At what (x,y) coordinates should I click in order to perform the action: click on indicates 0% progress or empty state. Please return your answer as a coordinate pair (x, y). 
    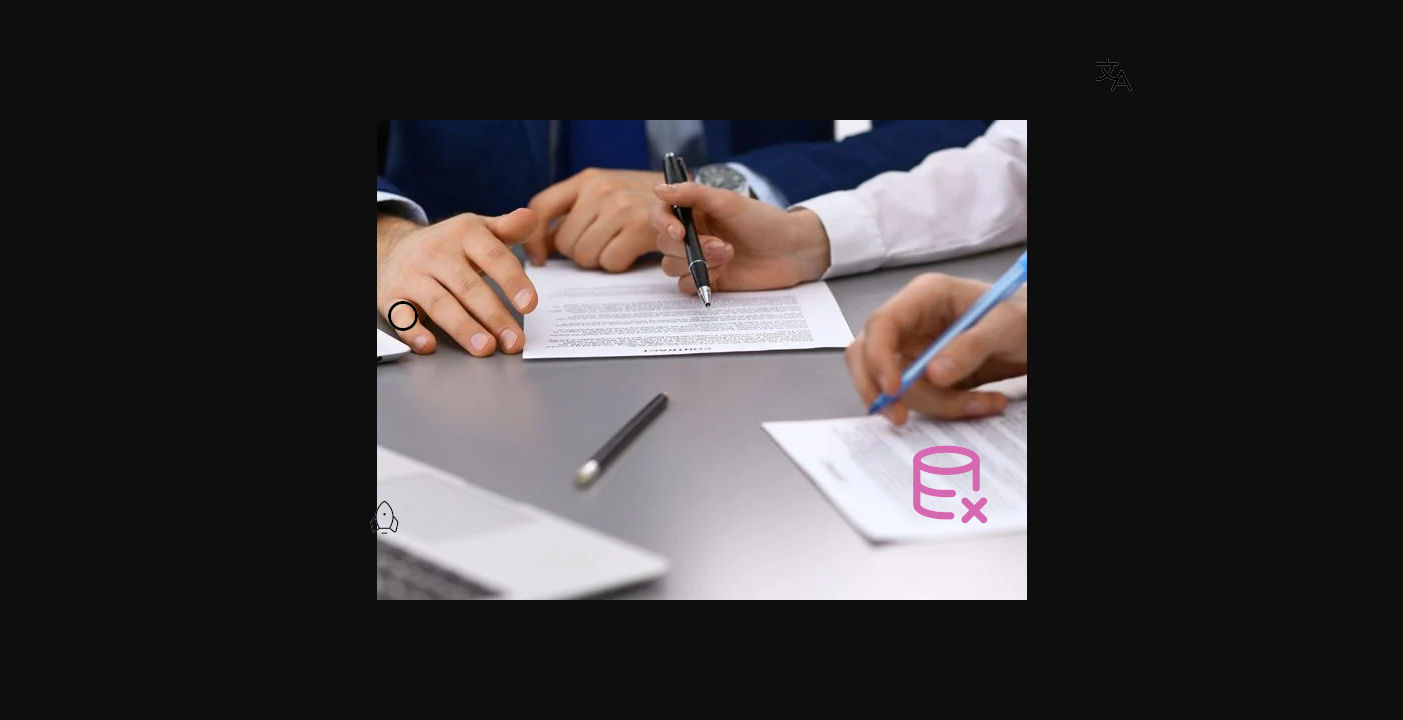
    Looking at the image, I should click on (403, 316).